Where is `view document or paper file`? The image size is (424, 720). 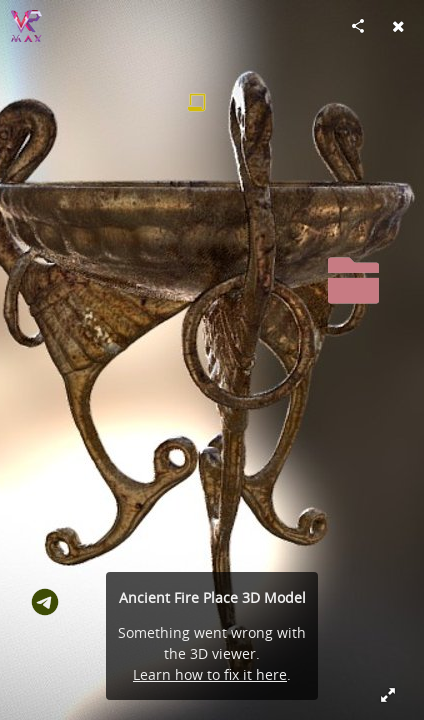 view document or paper file is located at coordinates (197, 102).